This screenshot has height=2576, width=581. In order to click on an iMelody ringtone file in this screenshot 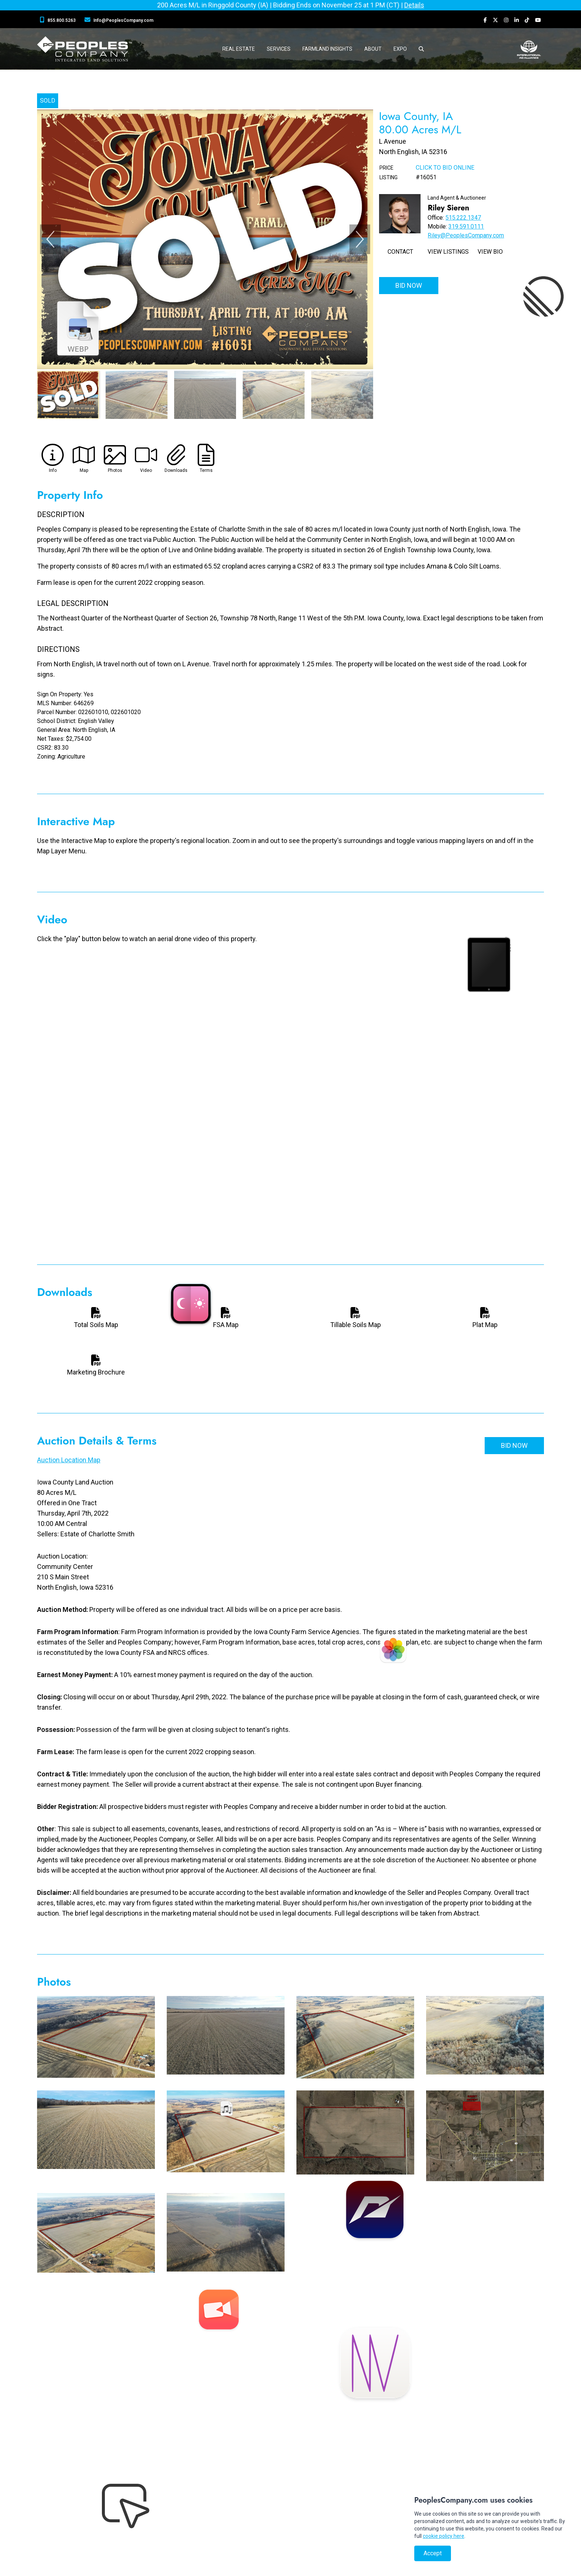, I will do `click(226, 2108)`.